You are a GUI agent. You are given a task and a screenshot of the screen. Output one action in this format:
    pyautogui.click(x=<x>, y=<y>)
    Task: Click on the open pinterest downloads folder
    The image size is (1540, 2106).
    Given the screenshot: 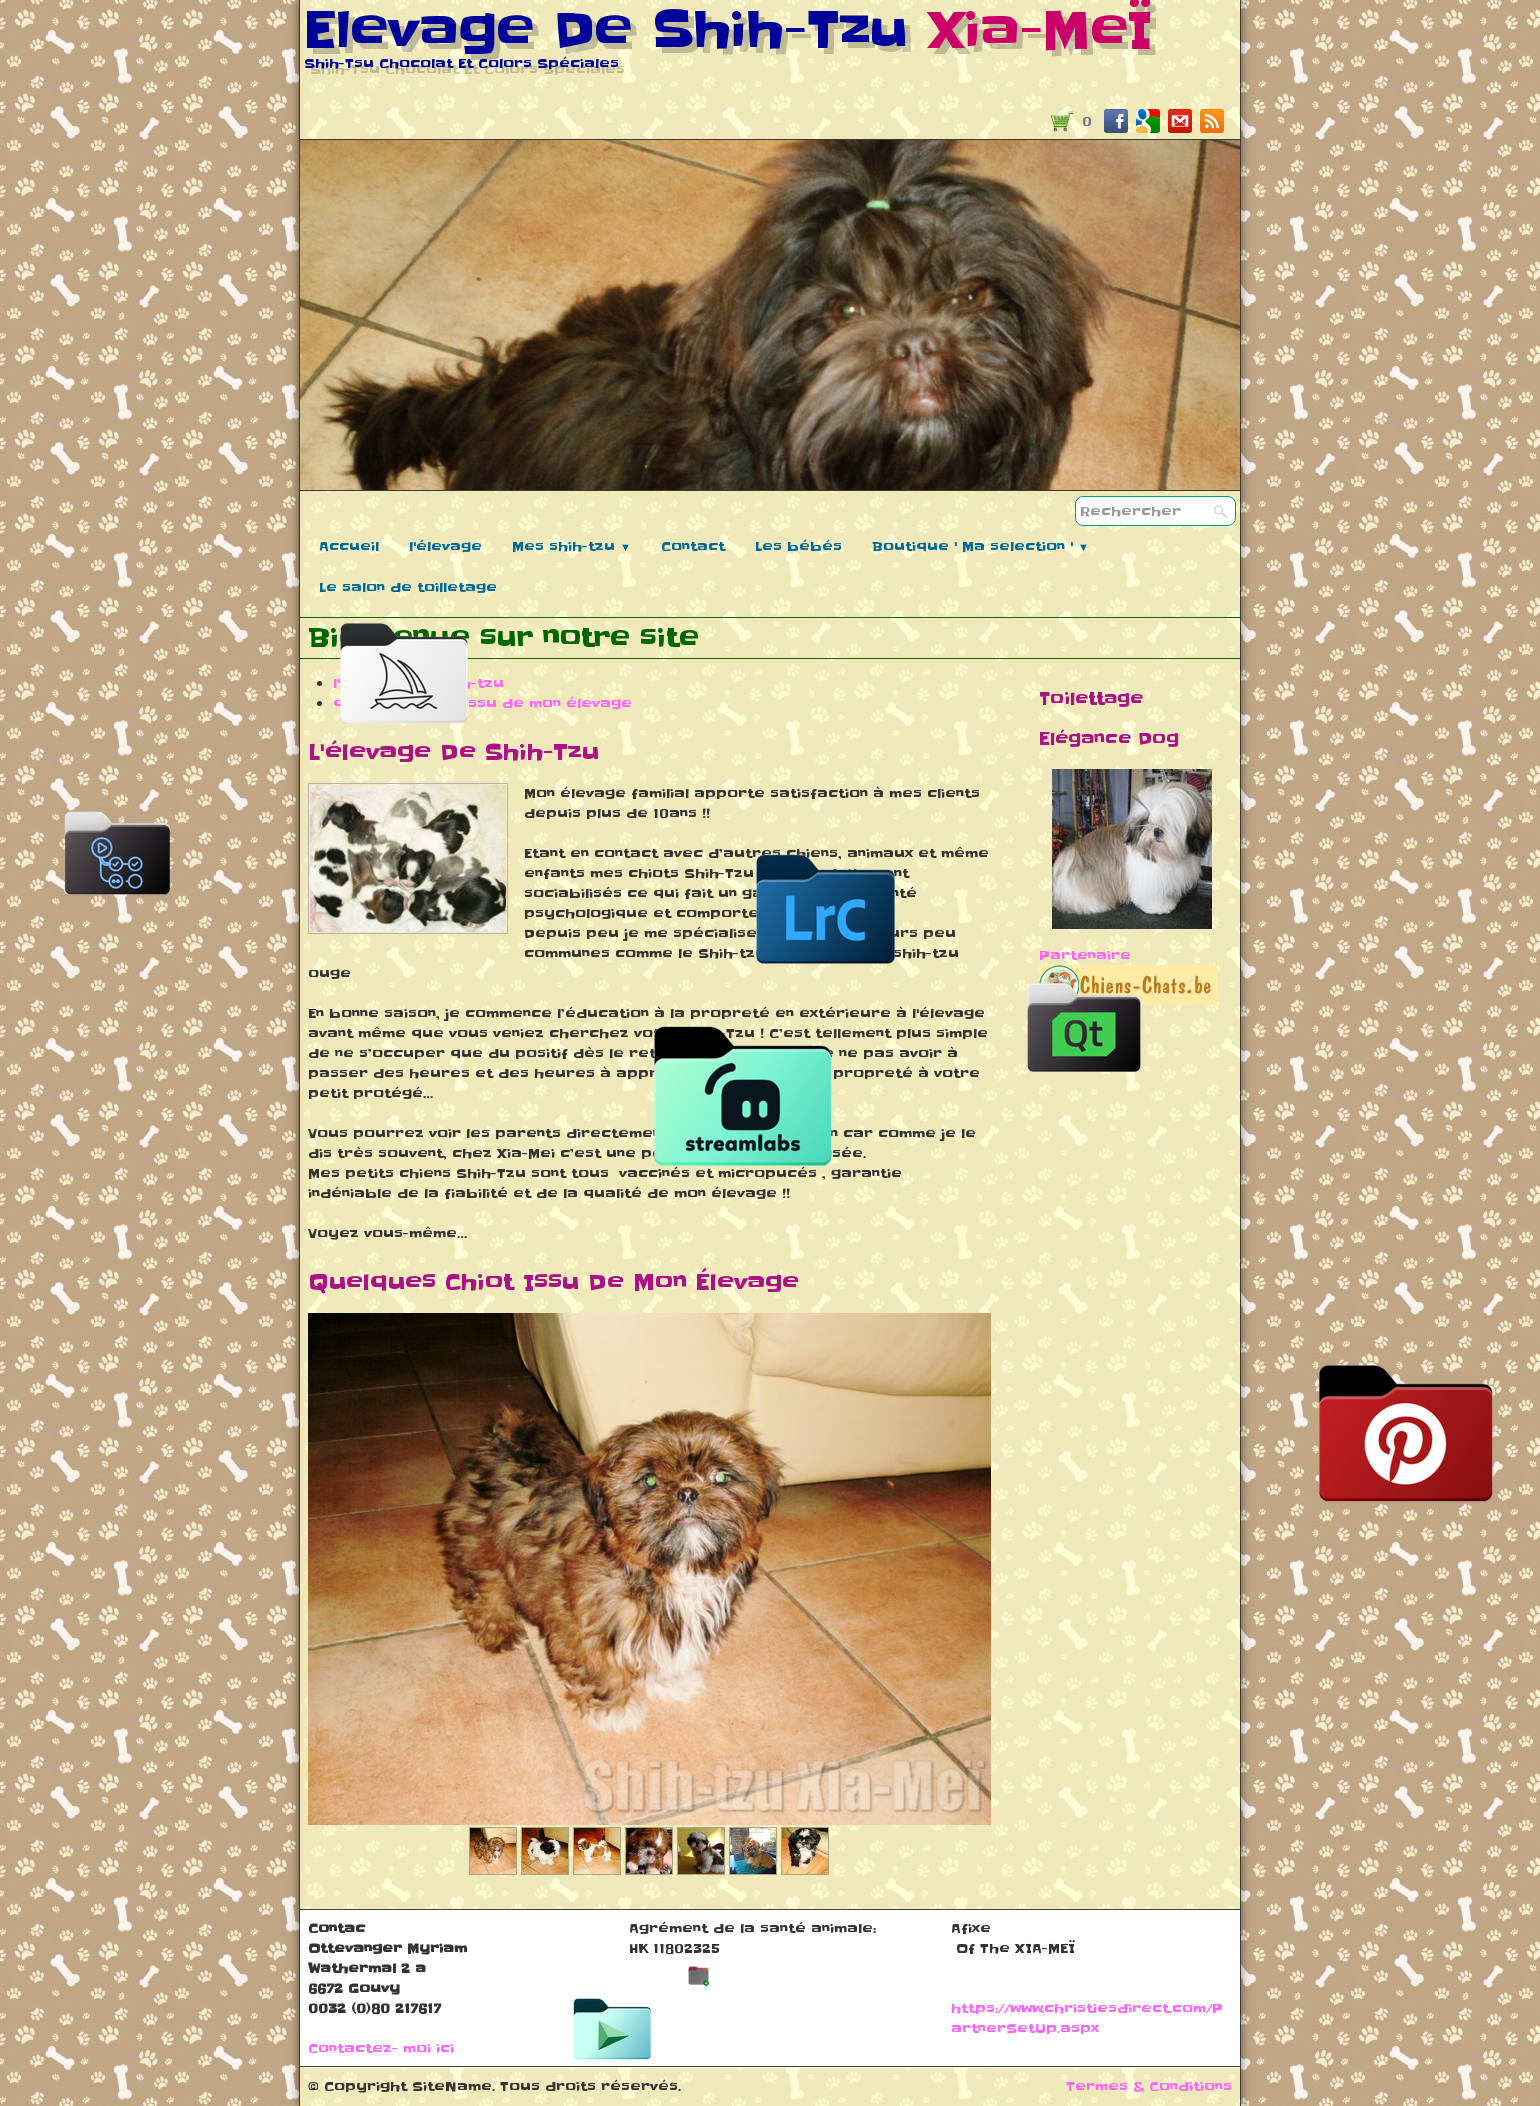 What is the action you would take?
    pyautogui.click(x=1405, y=1438)
    